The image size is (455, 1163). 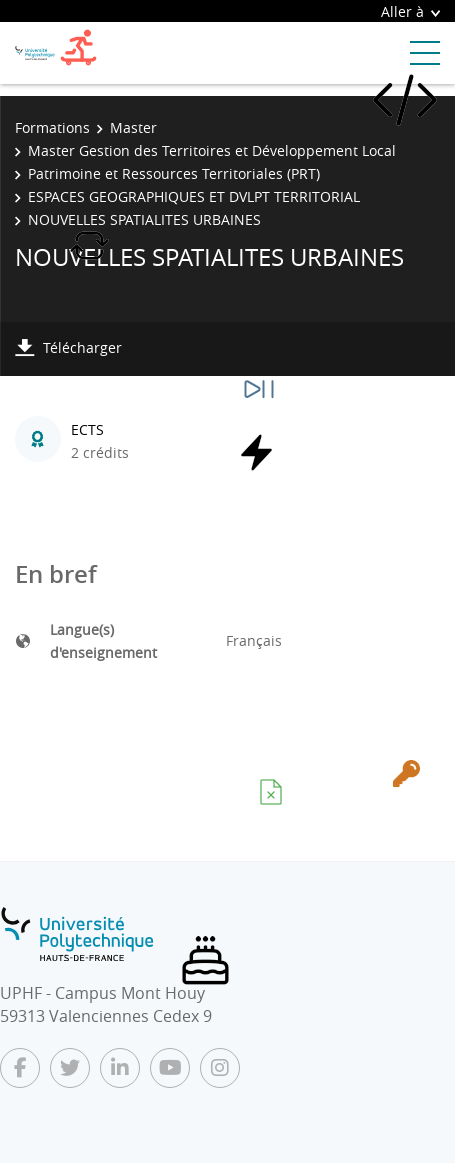 I want to click on indicates flash or lightning mode is enabled, so click(x=256, y=452).